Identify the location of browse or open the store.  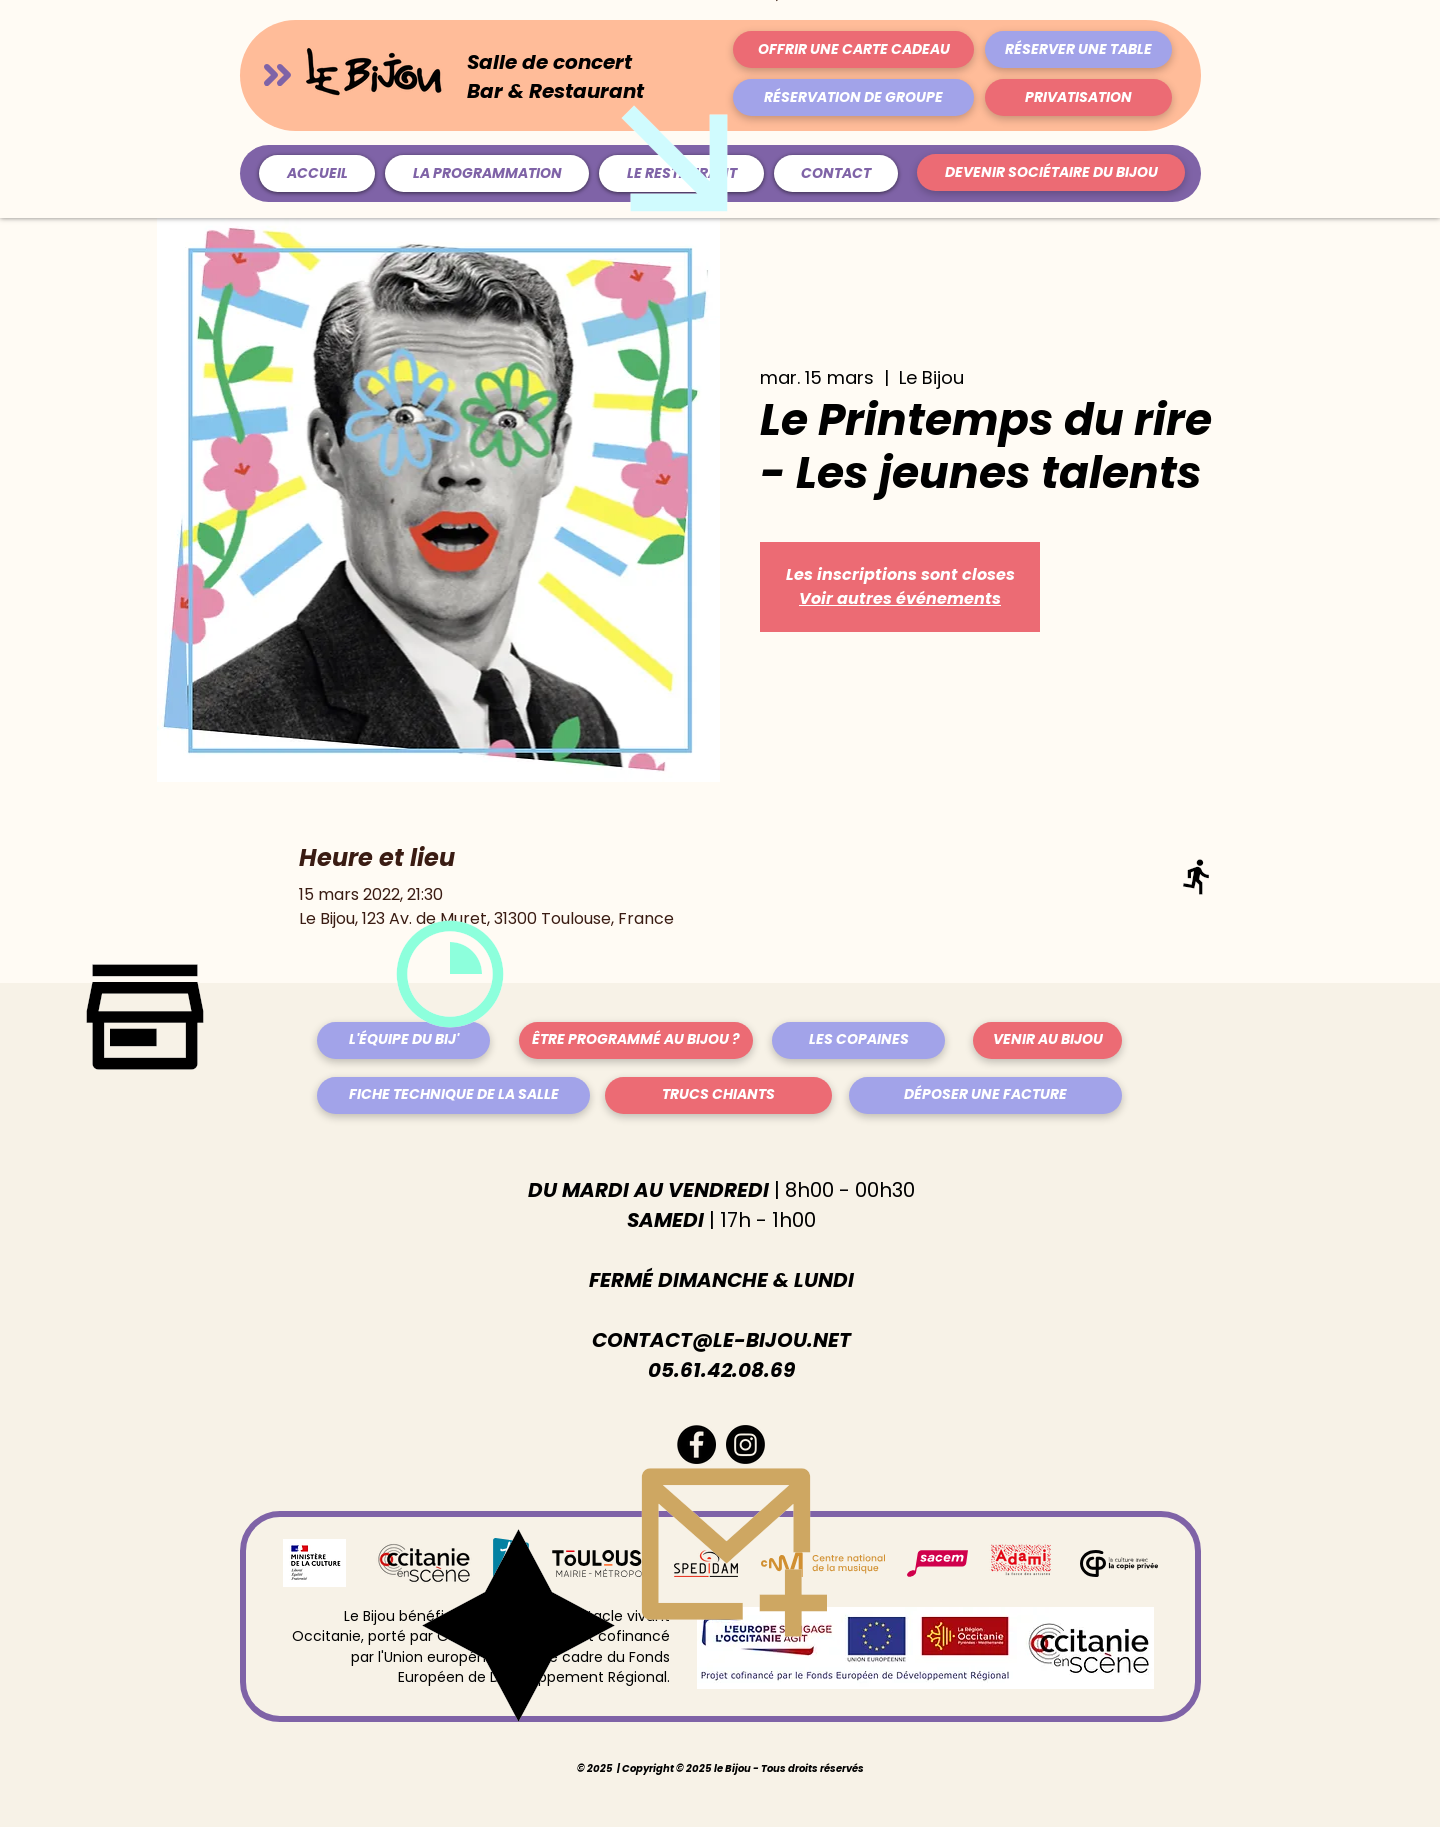
(145, 1017).